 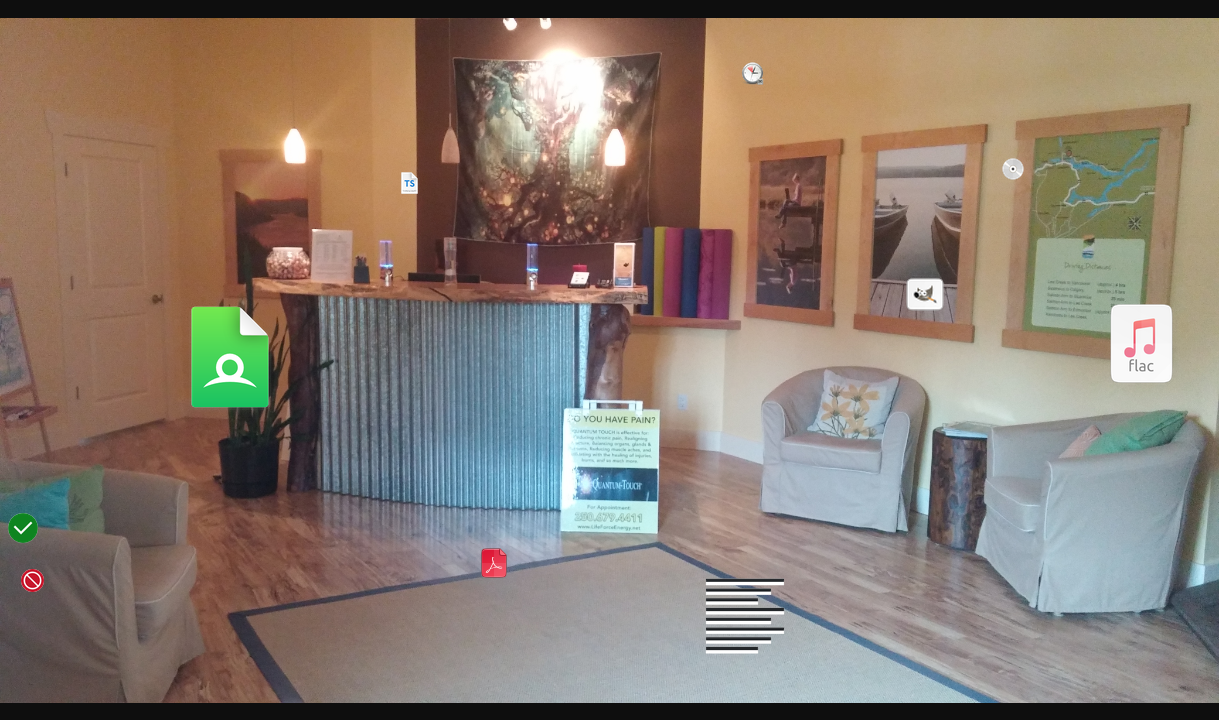 What do you see at coordinates (32, 580) in the screenshot?
I see `delete selected email message` at bounding box center [32, 580].